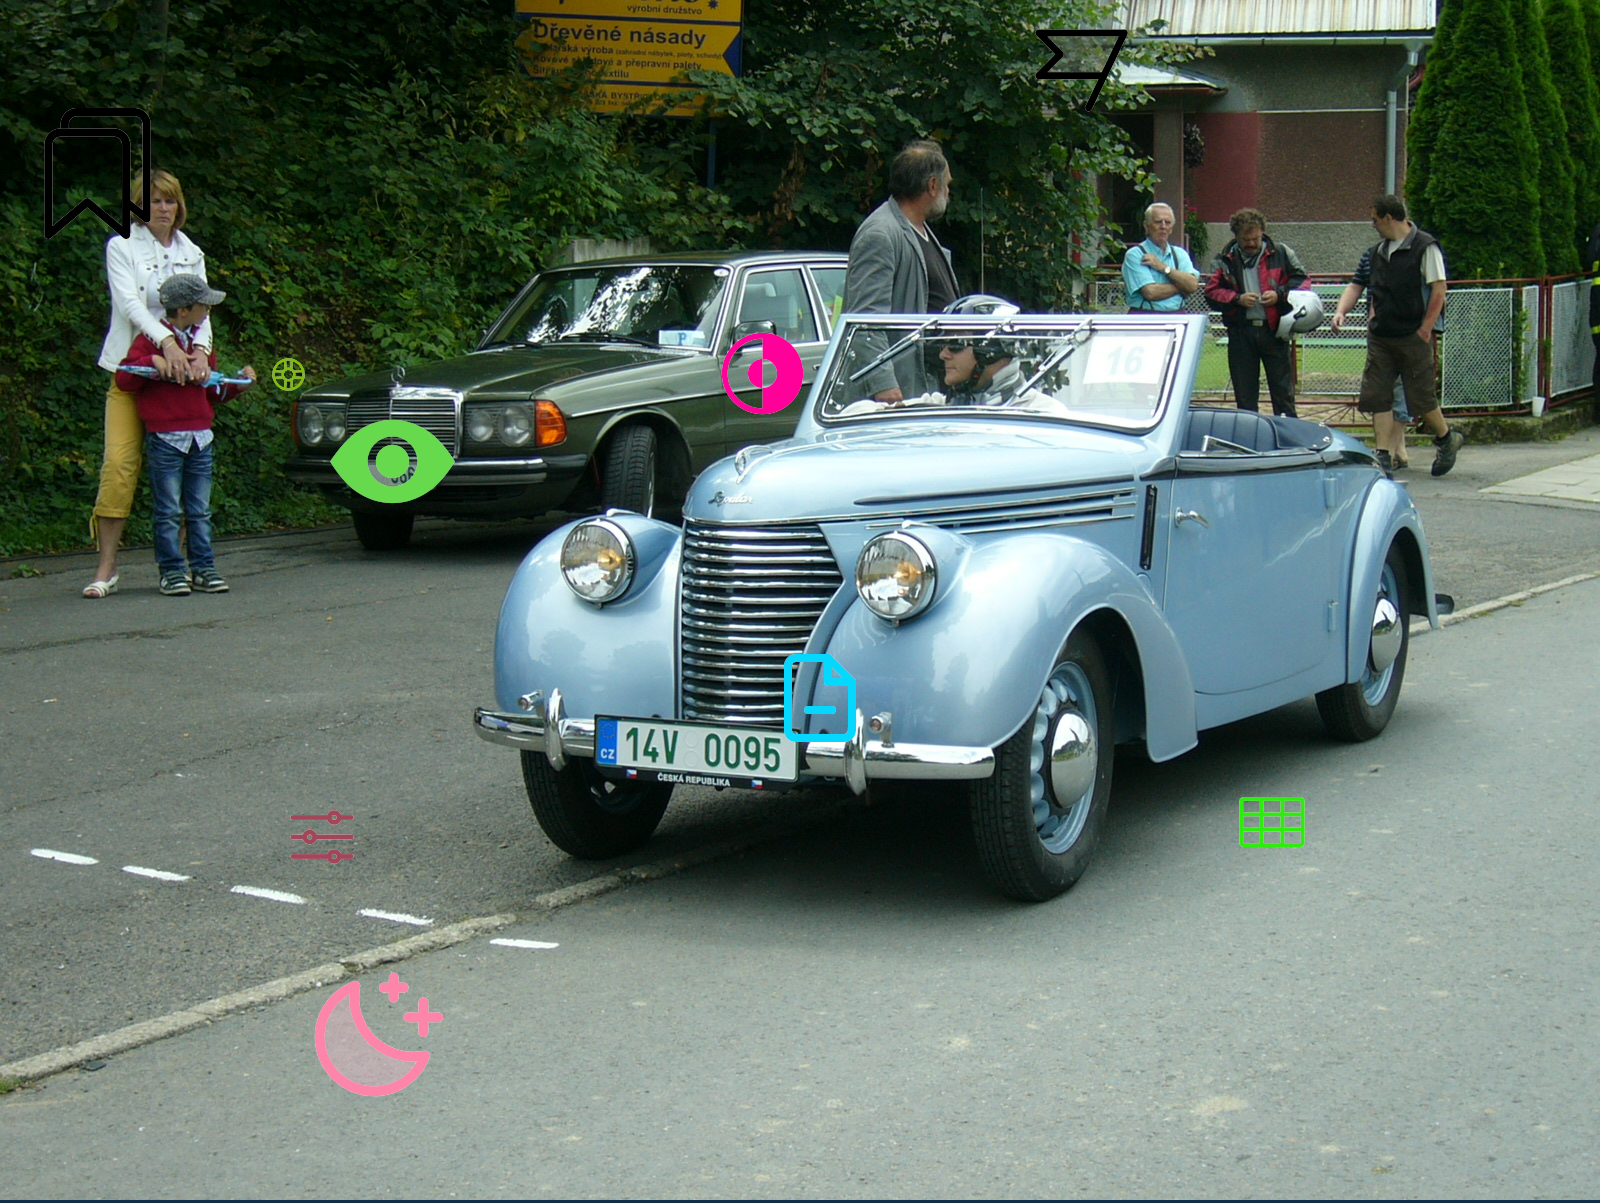 The width and height of the screenshot is (1600, 1203). Describe the element at coordinates (322, 837) in the screenshot. I see `access settings or preferences` at that location.